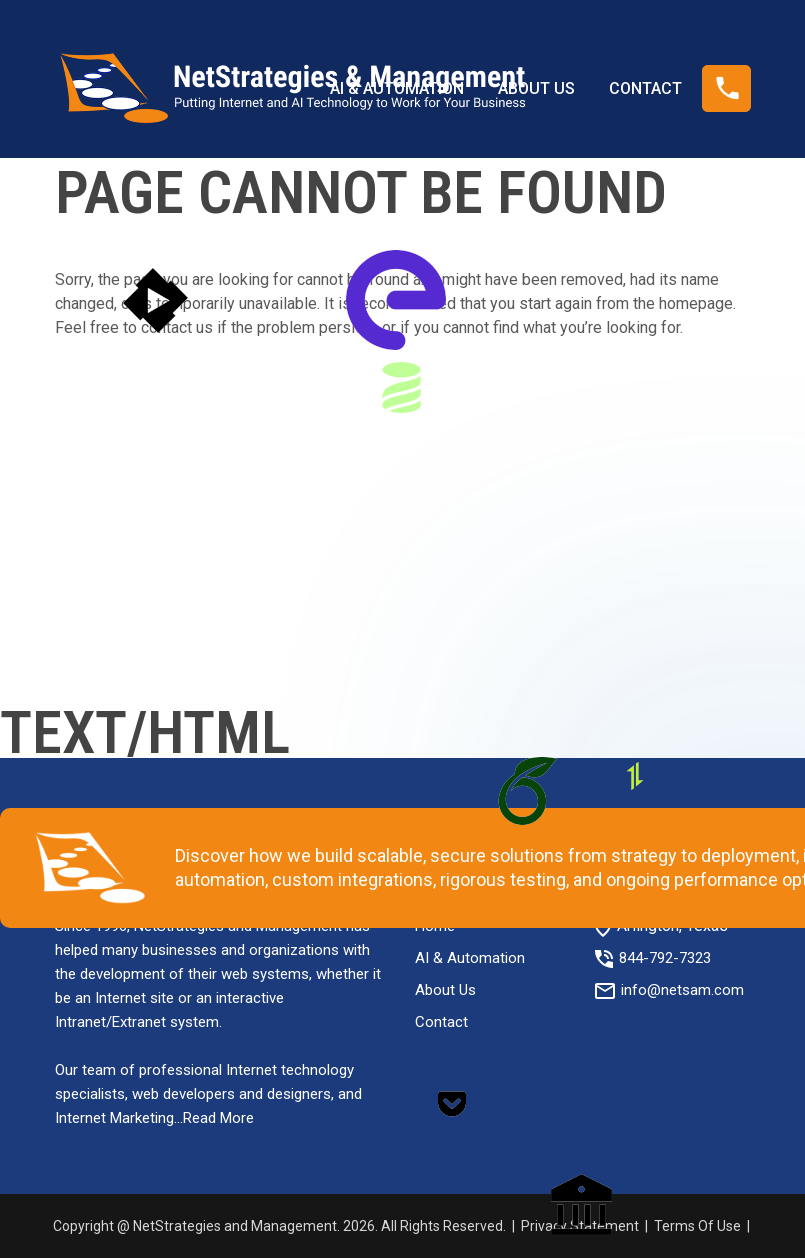 This screenshot has width=805, height=1258. I want to click on access banking or financial services, so click(581, 1204).